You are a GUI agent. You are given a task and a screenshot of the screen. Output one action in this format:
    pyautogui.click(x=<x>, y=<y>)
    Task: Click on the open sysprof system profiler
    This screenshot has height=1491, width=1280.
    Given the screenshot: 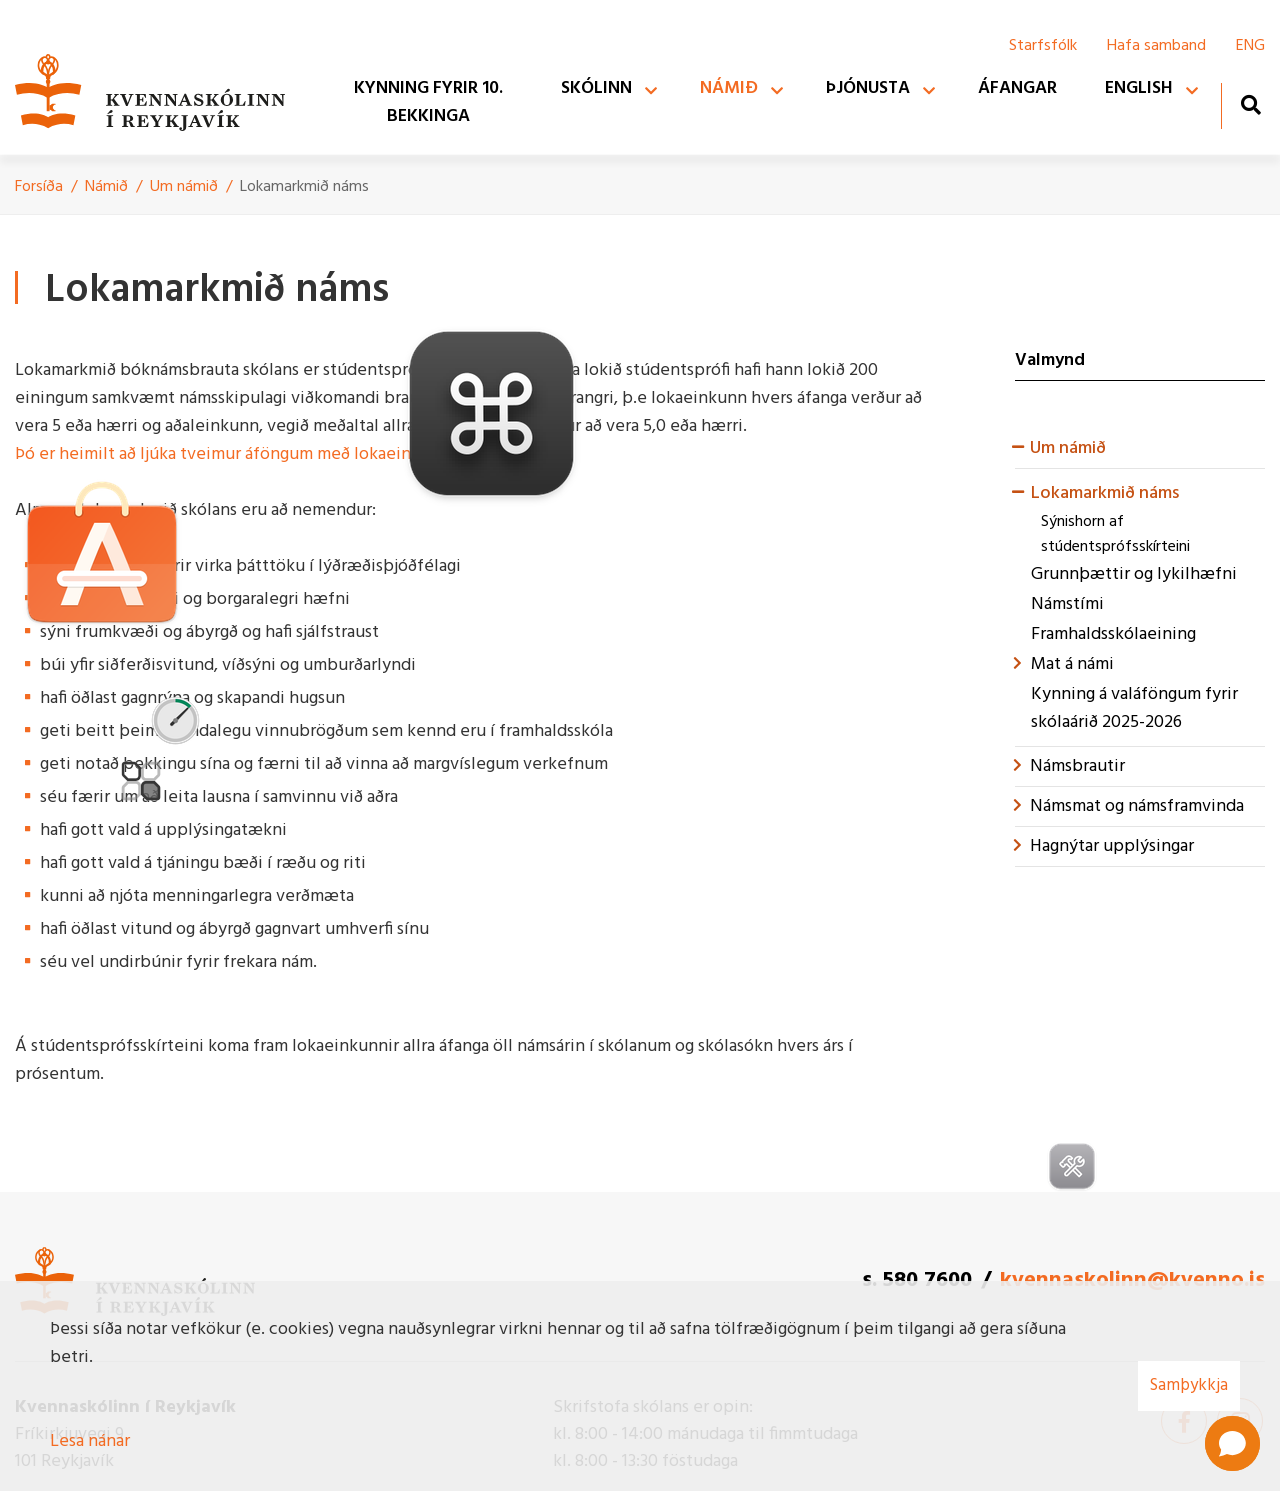 What is the action you would take?
    pyautogui.click(x=175, y=720)
    